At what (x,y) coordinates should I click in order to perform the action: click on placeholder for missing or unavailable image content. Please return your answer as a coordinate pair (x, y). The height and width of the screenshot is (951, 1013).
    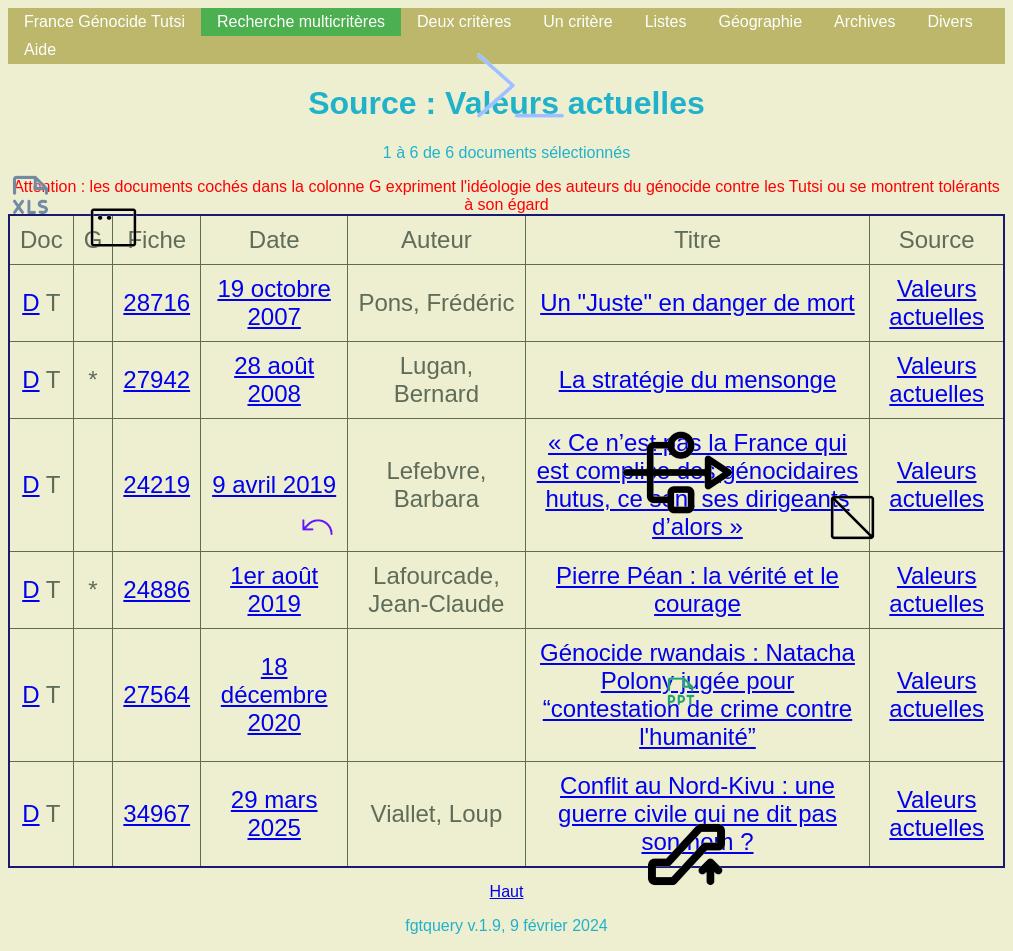
    Looking at the image, I should click on (852, 517).